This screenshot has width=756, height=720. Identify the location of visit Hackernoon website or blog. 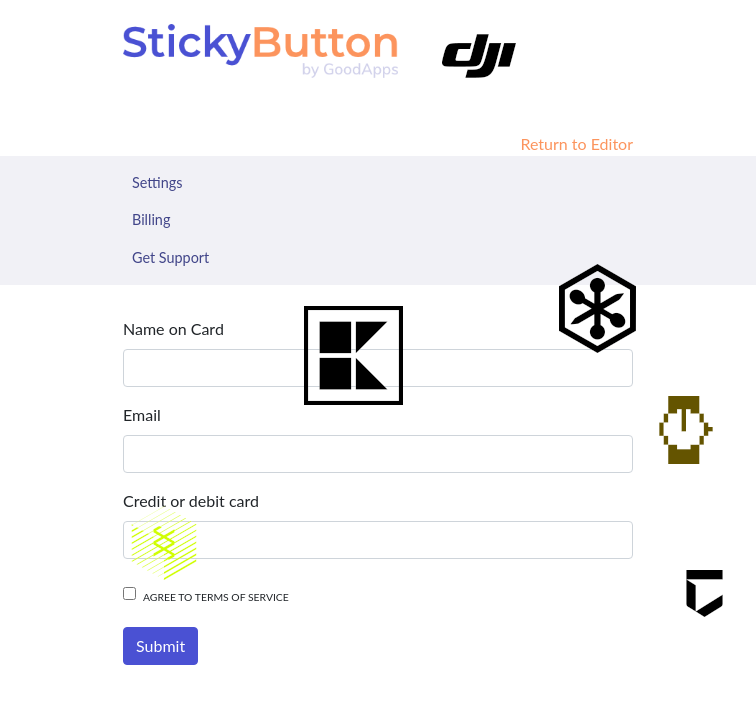
(686, 430).